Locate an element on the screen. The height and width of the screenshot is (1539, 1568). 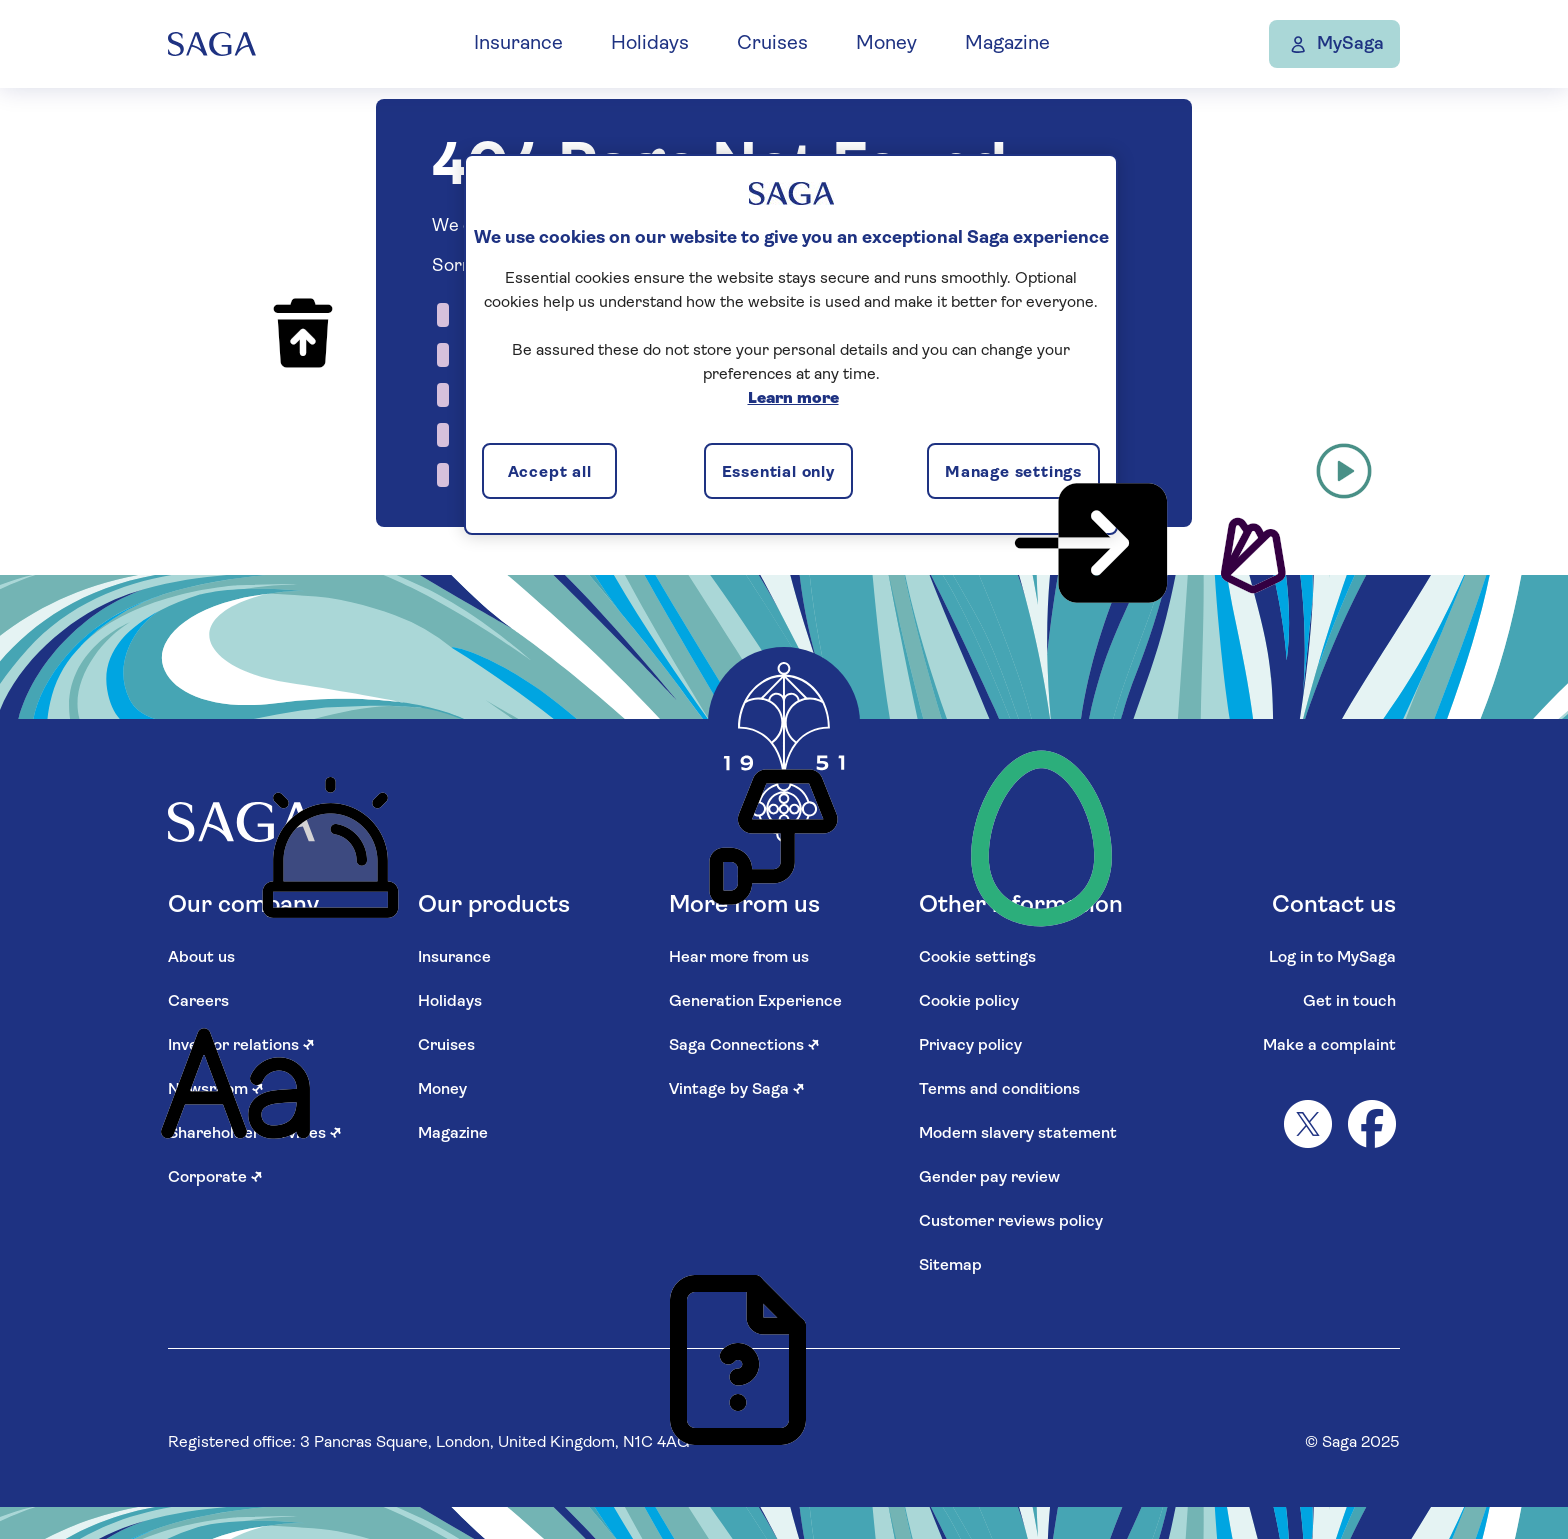
adjust text or font settings is located at coordinates (235, 1083).